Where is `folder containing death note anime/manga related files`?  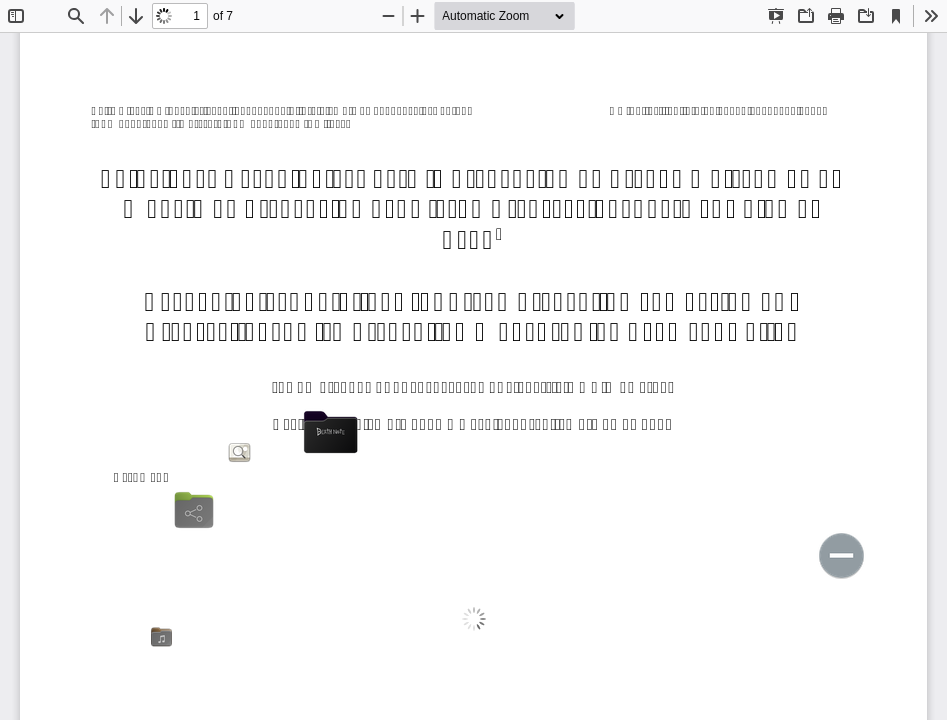 folder containing death note anime/manga related files is located at coordinates (330, 433).